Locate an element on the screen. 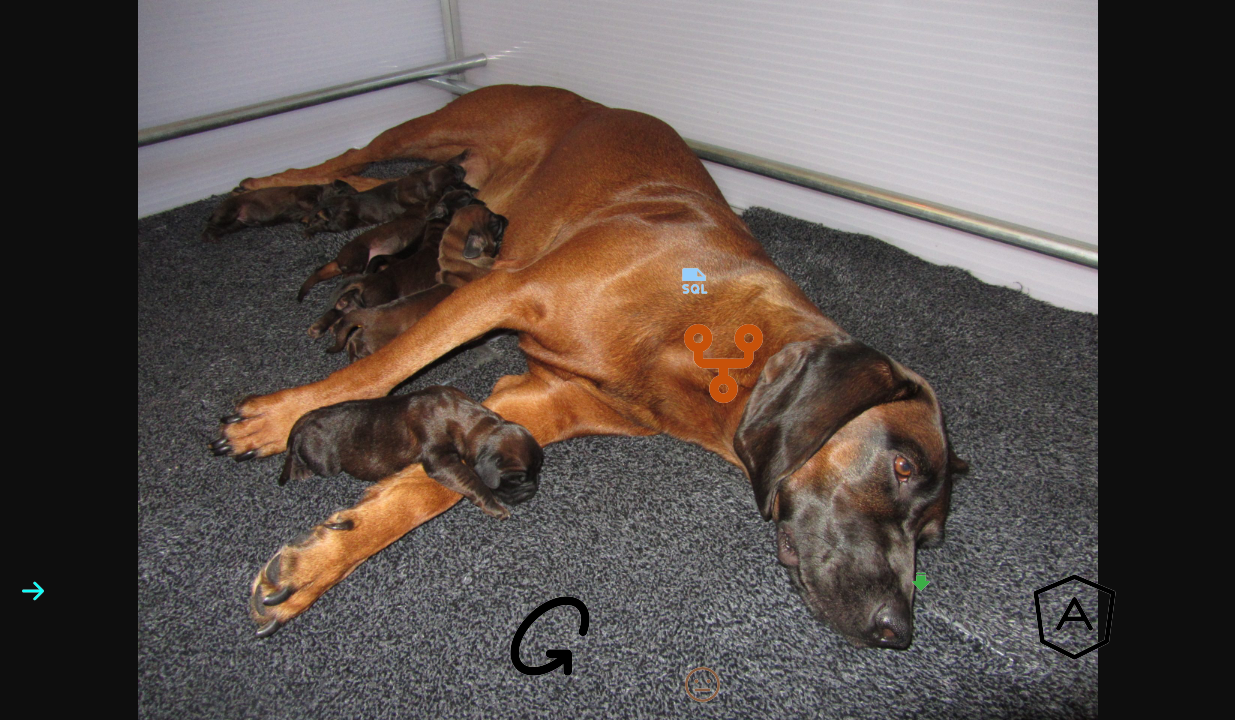 This screenshot has width=1235, height=720. download file or content is located at coordinates (921, 581).